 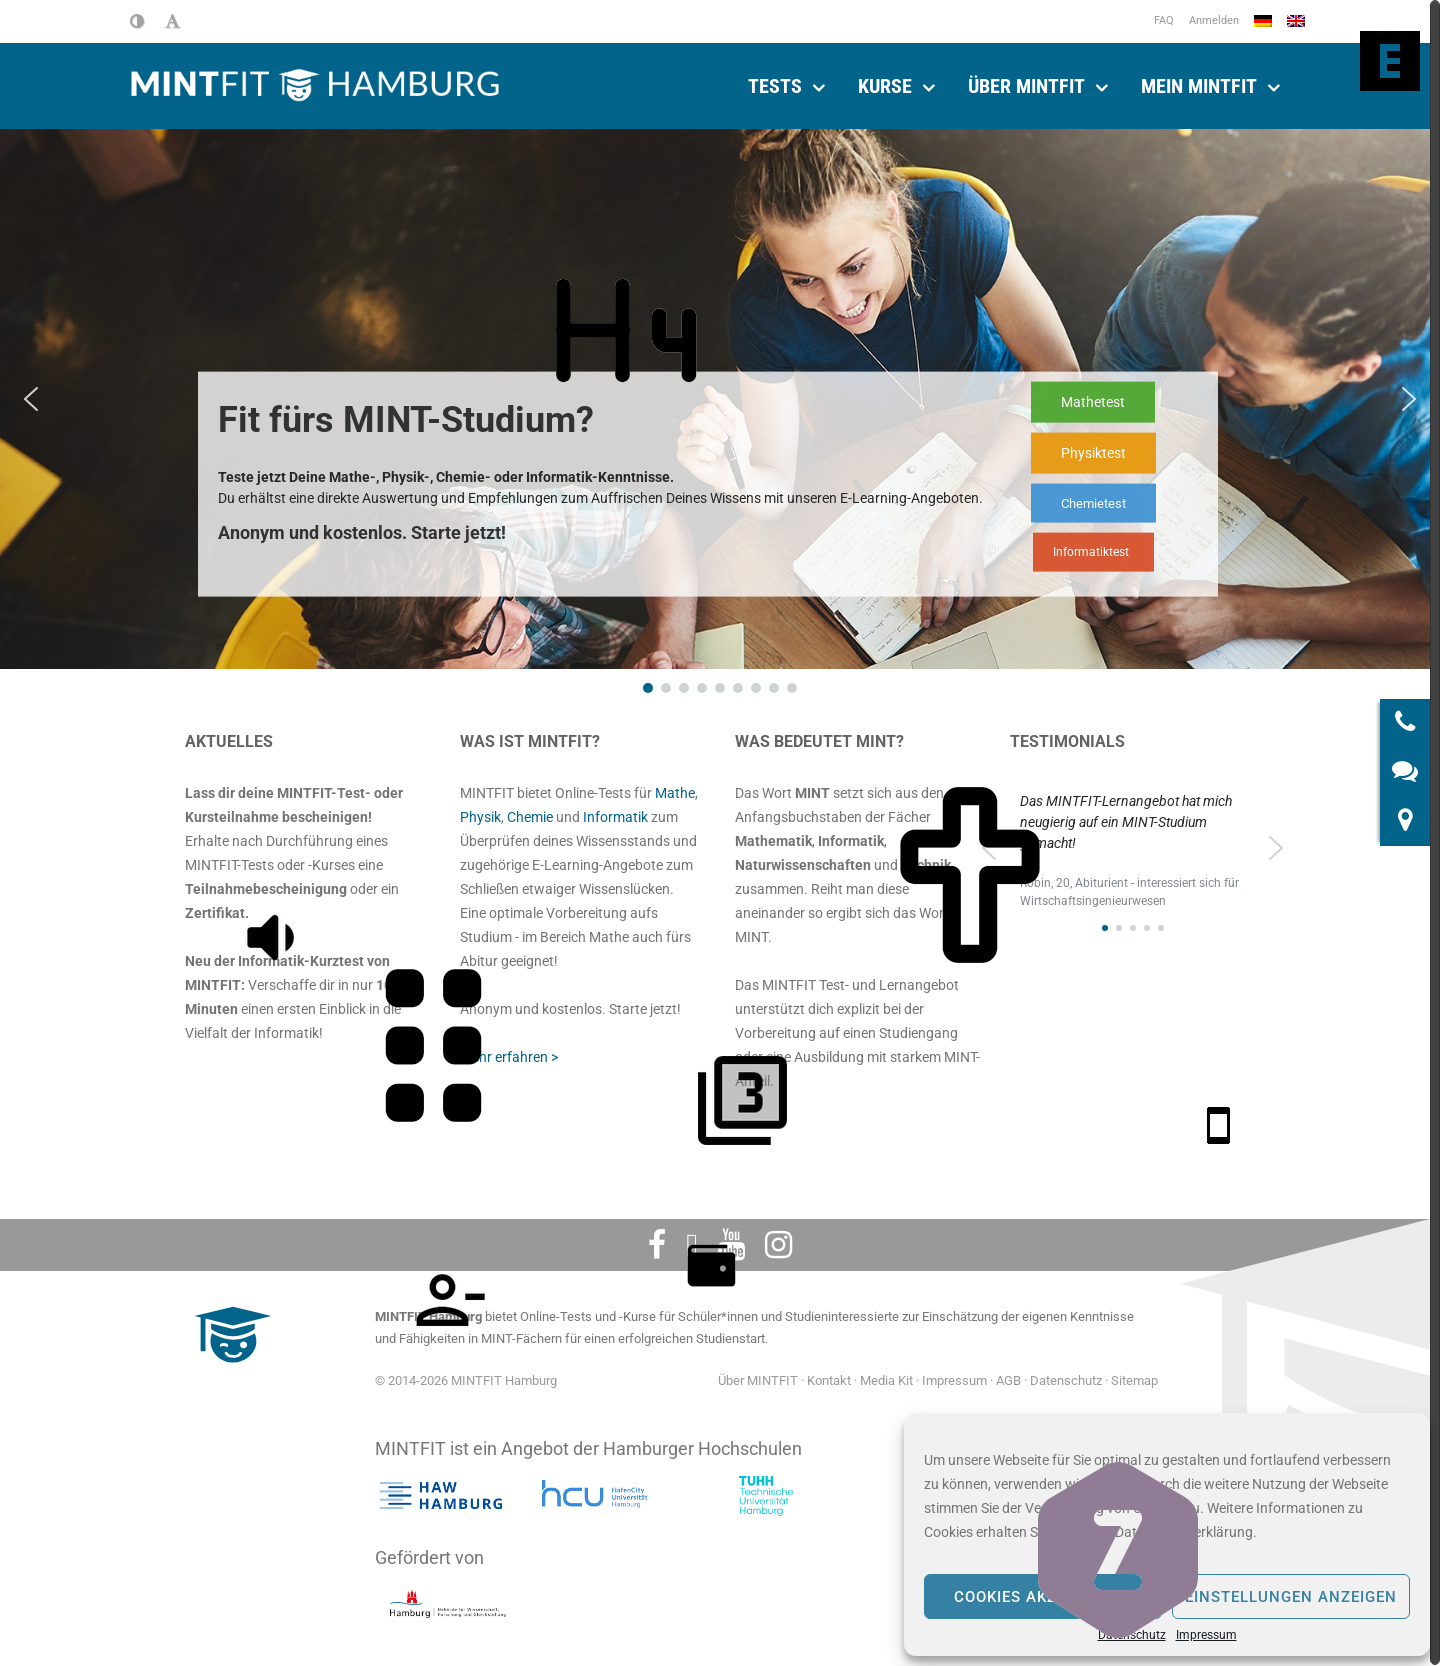 I want to click on select filter option 3, so click(x=742, y=1100).